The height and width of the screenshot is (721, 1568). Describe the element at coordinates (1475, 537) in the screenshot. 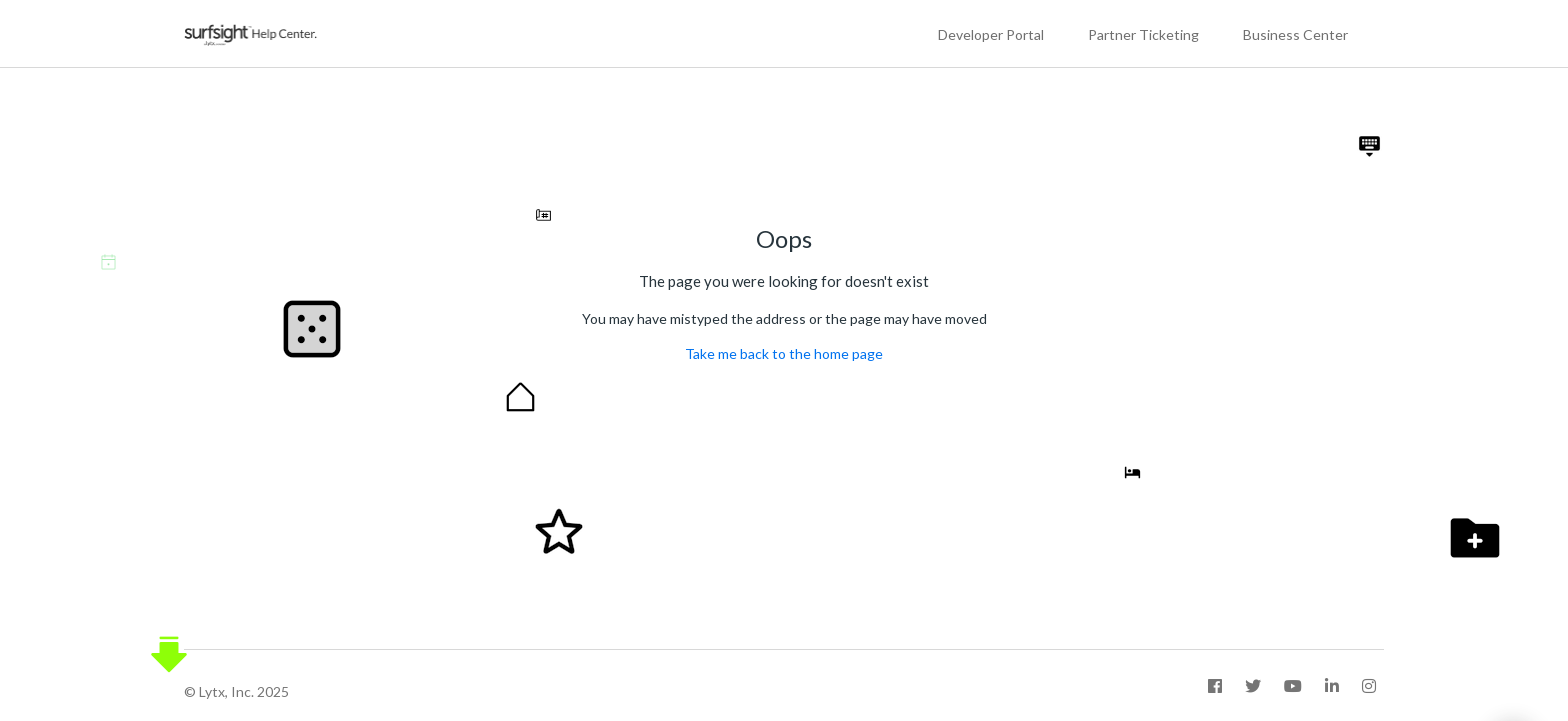

I see `create a new folder` at that location.